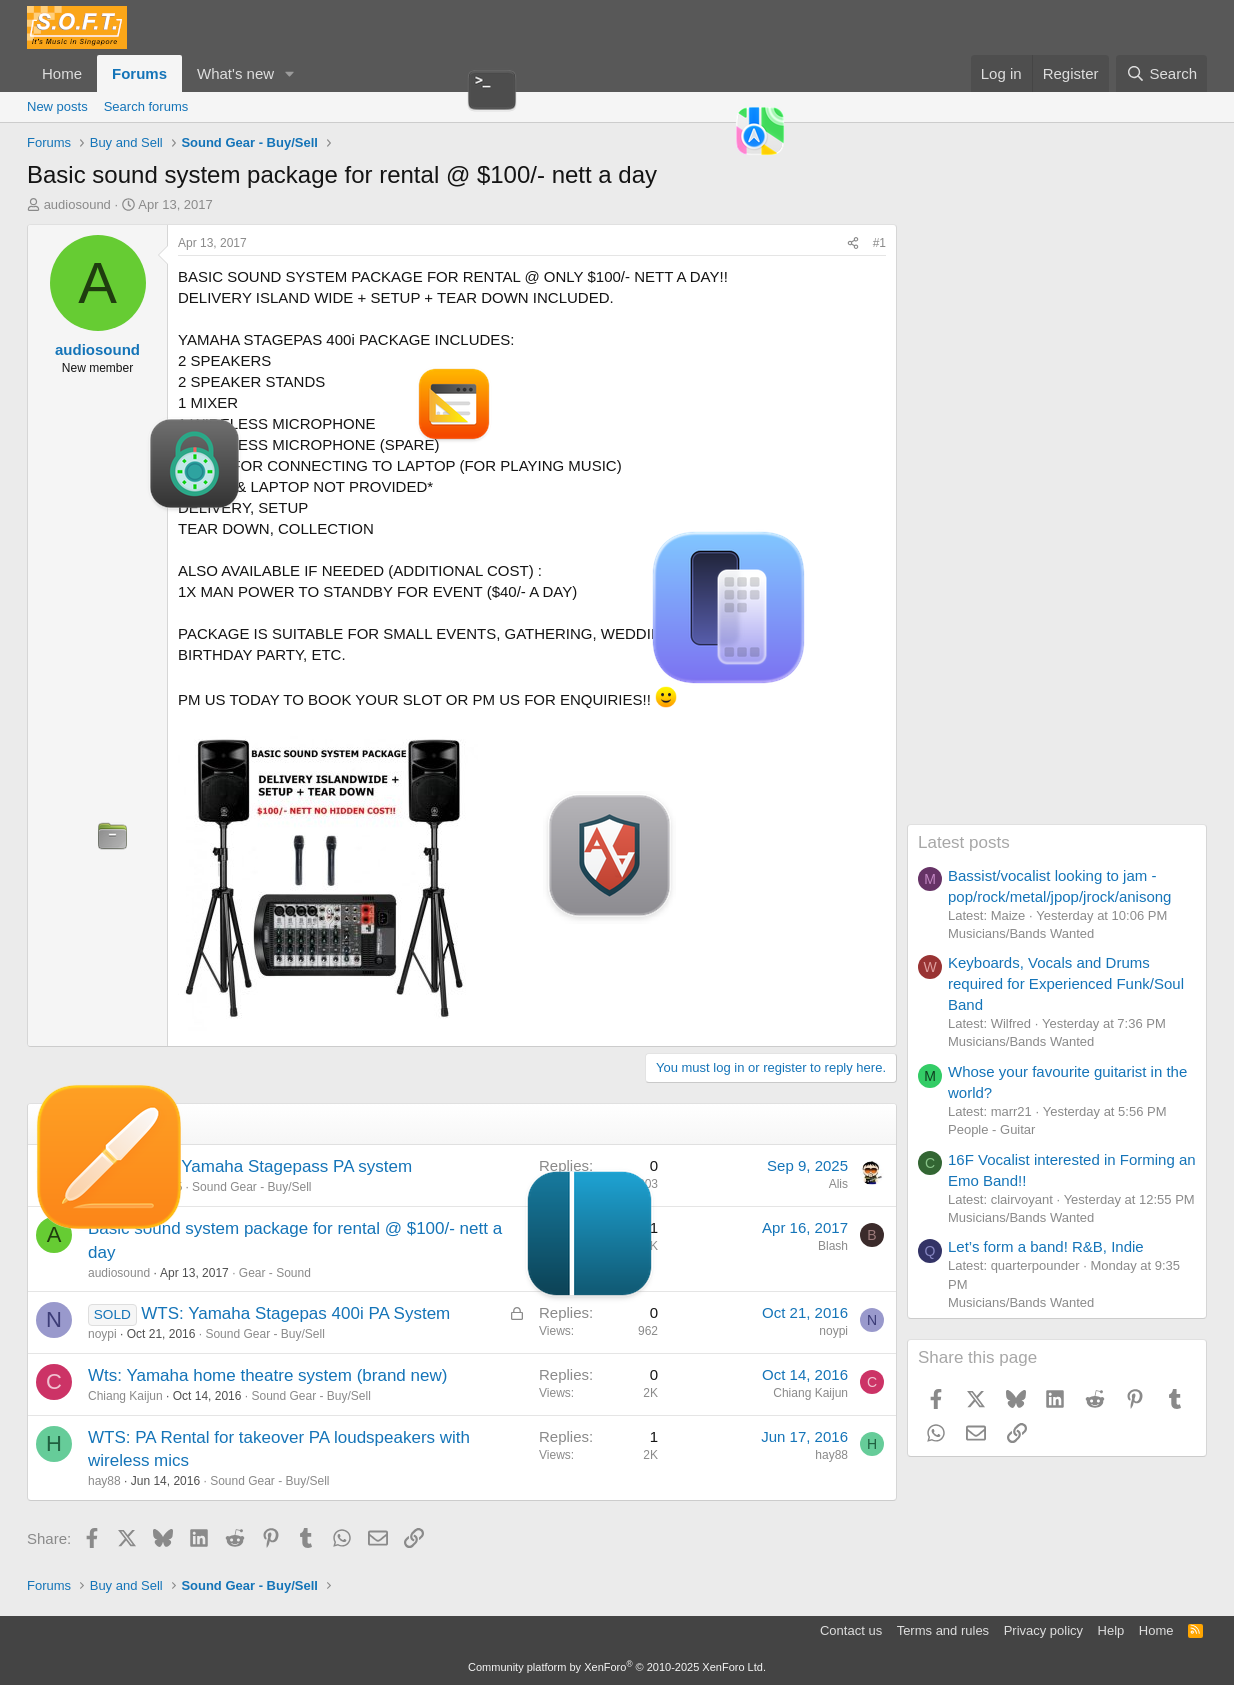 This screenshot has width=1234, height=1685. What do you see at coordinates (109, 1157) in the screenshot?
I see `open LibreOffice Impress presentation software` at bounding box center [109, 1157].